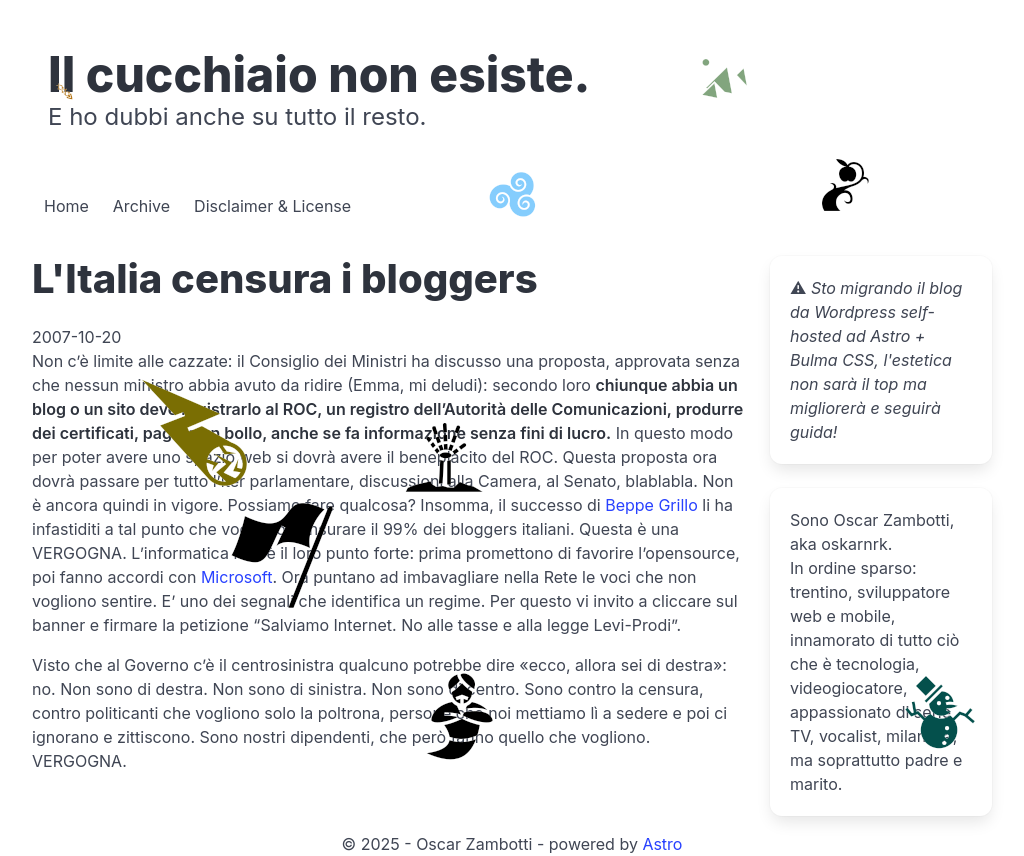  What do you see at coordinates (194, 433) in the screenshot?
I see `launch a lightning-fast attack or special move` at bounding box center [194, 433].